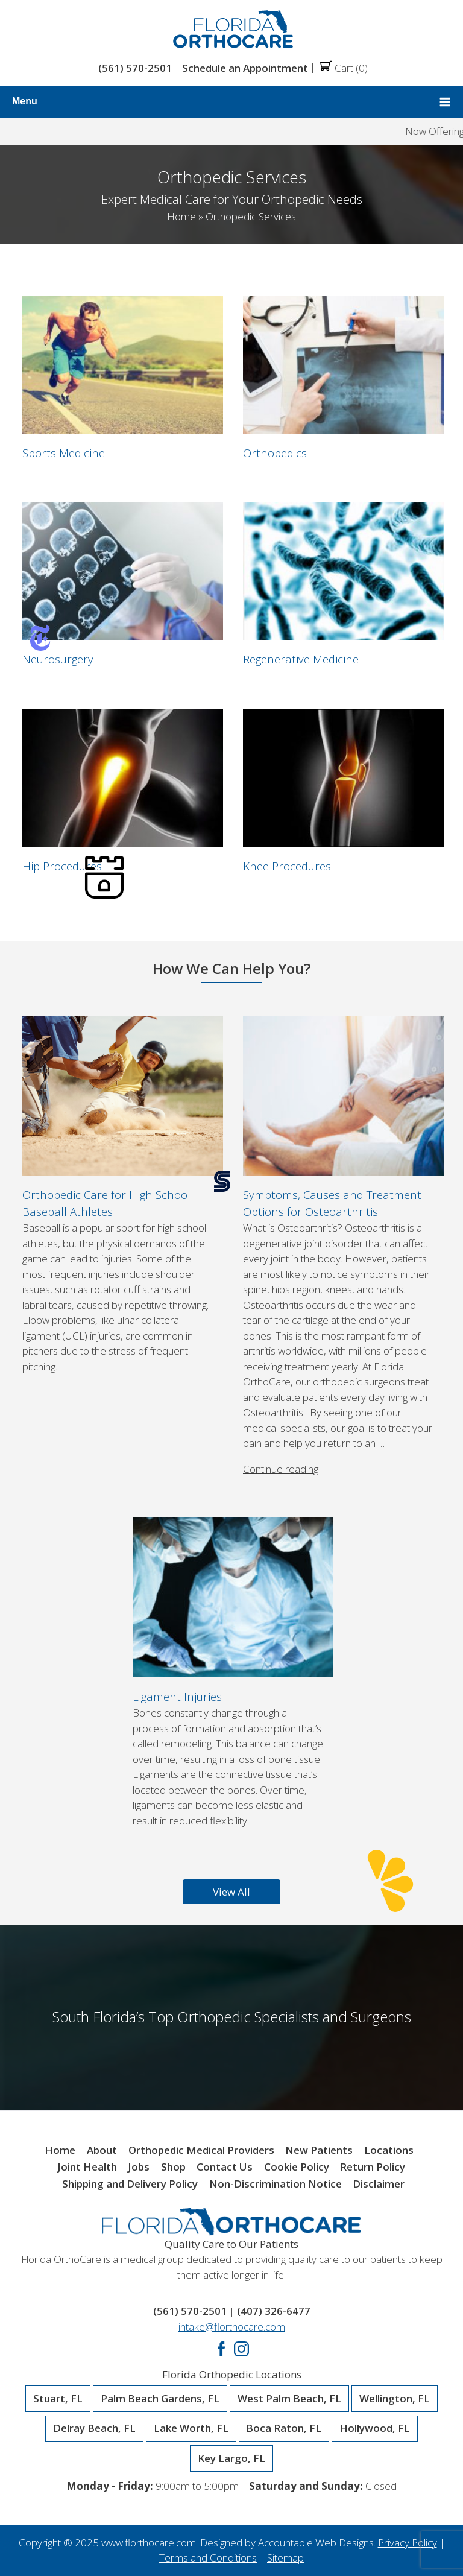 The image size is (463, 2576). What do you see at coordinates (222, 1181) in the screenshot?
I see `sega brand logo` at bounding box center [222, 1181].